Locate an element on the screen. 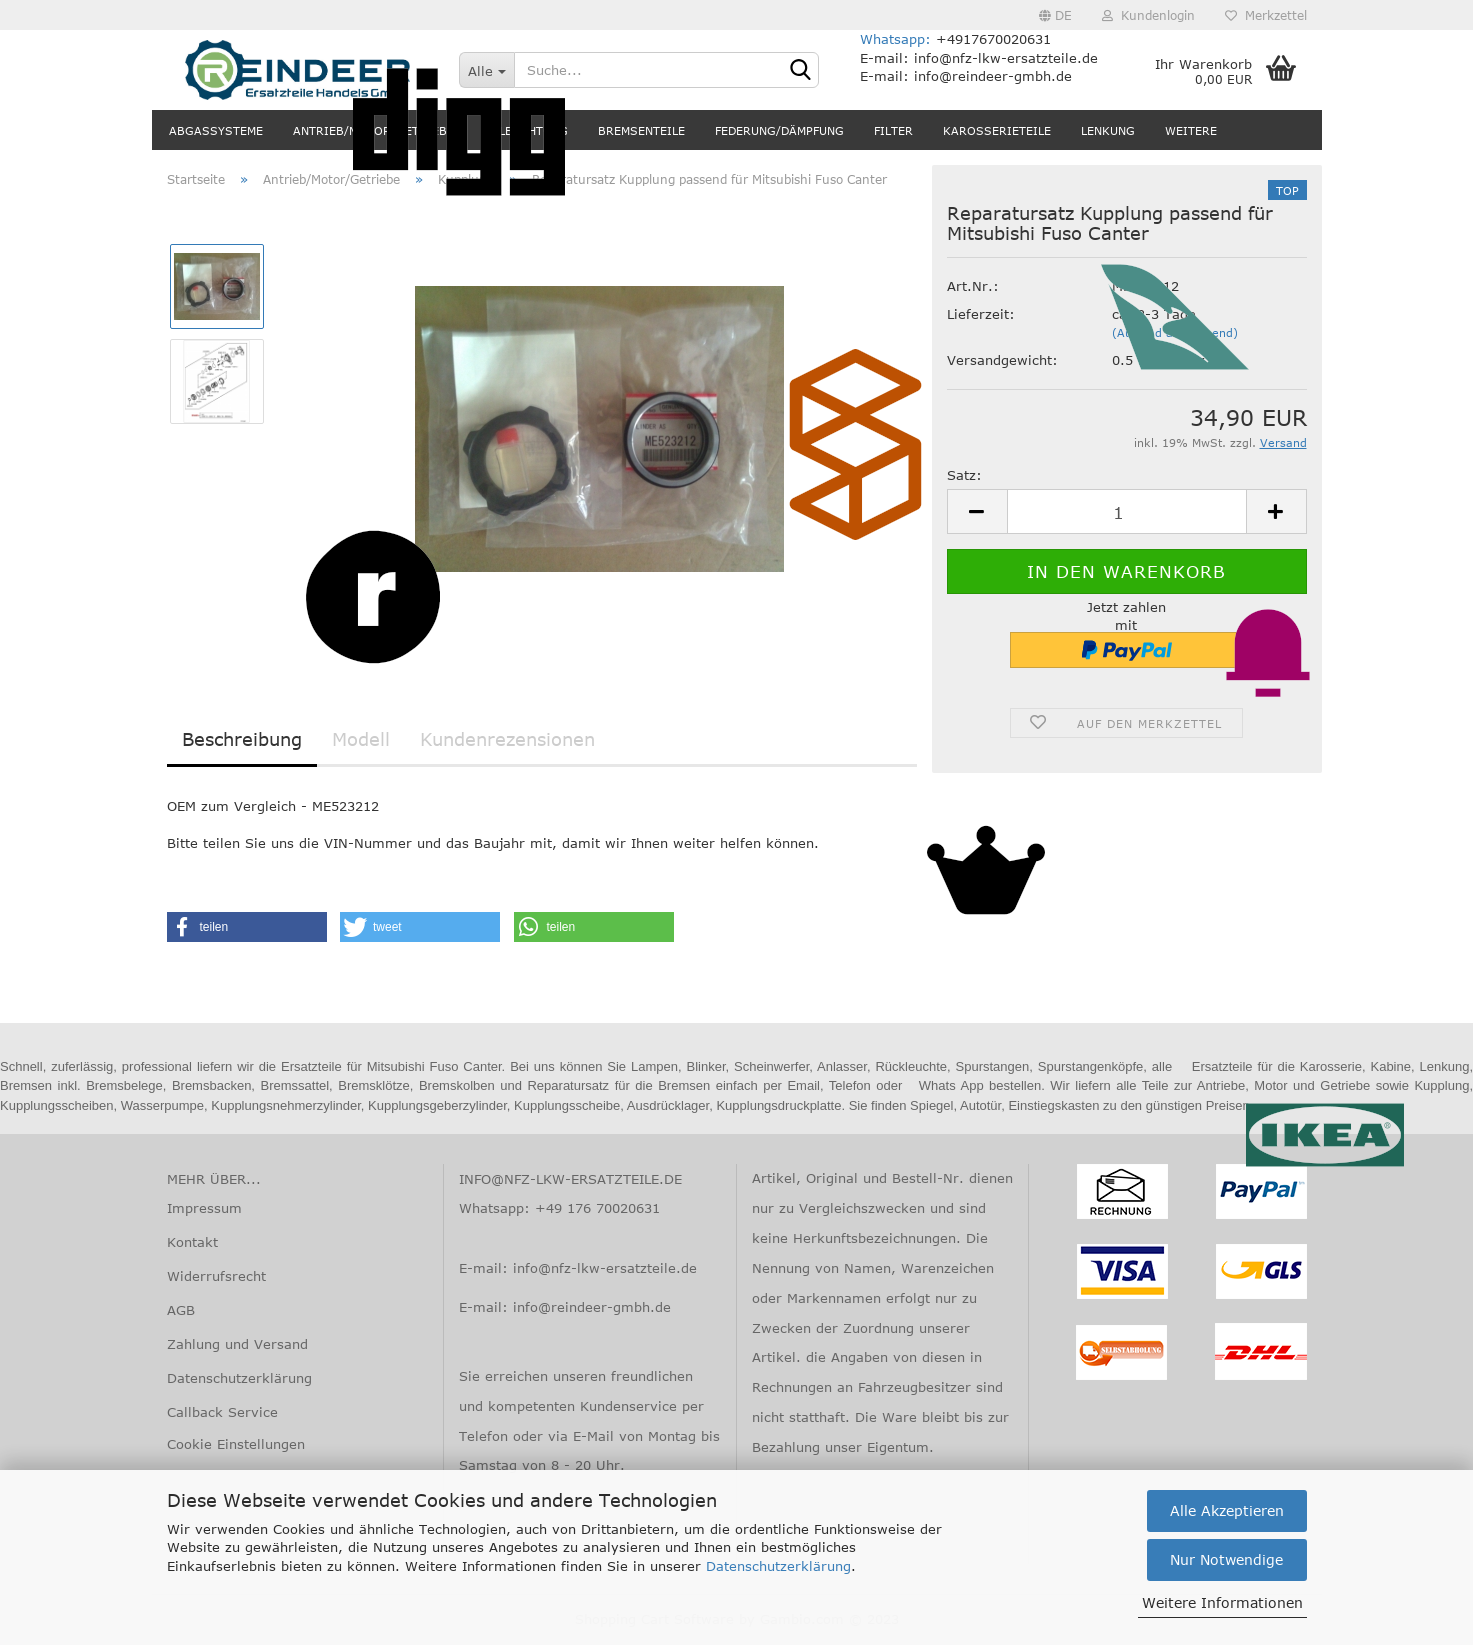  notification or alert indicator is located at coordinates (1268, 651).